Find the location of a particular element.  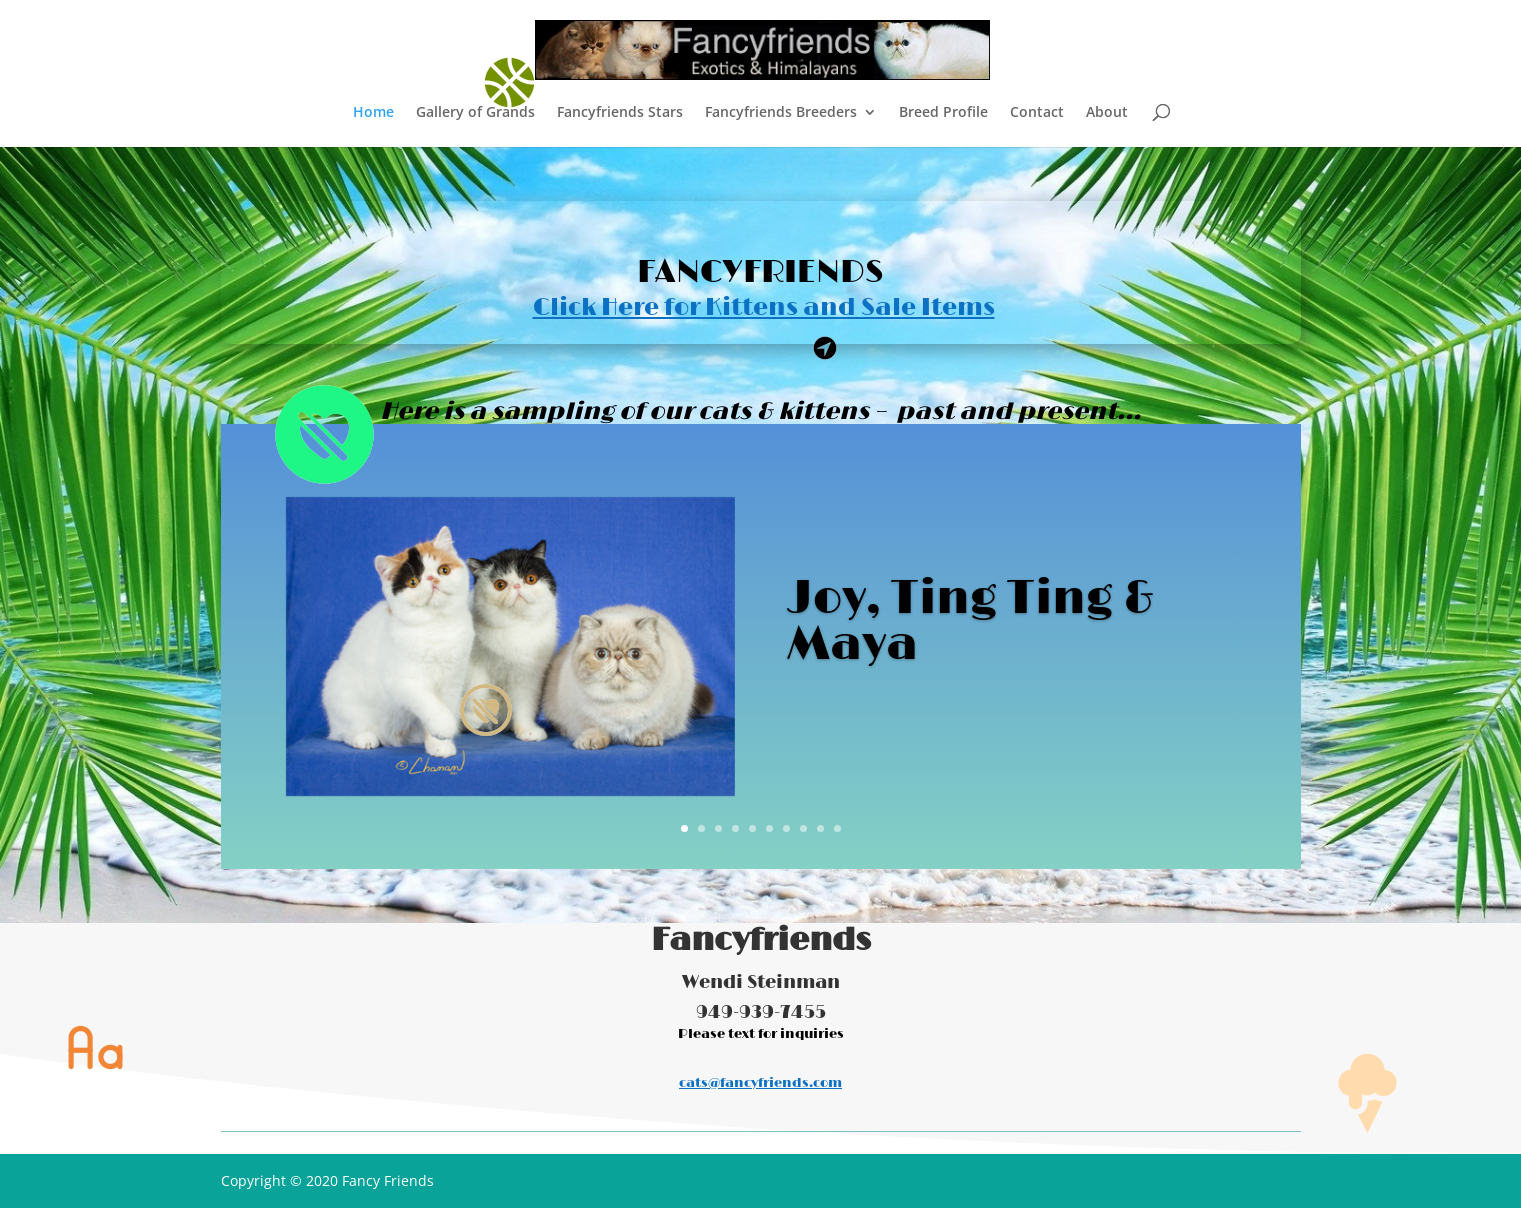

change text case formatting is located at coordinates (95, 1047).